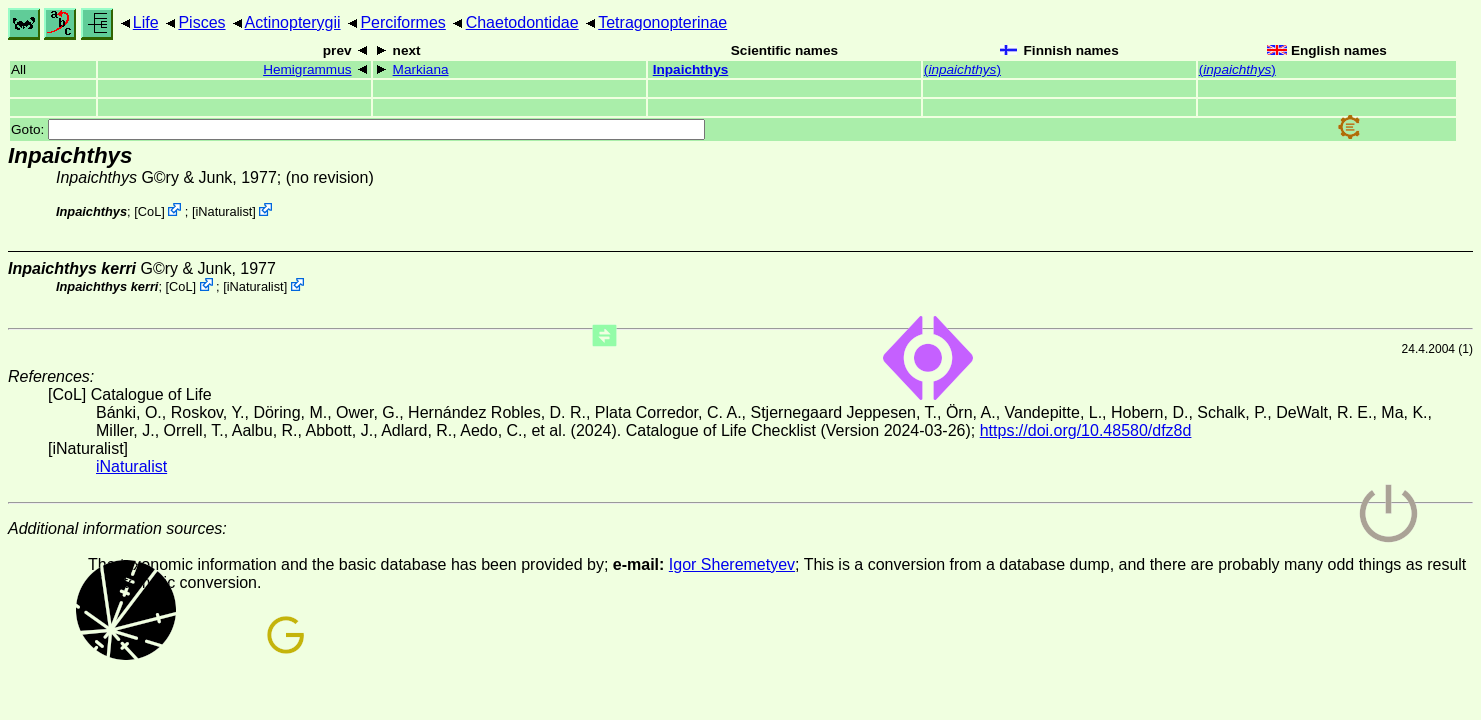 The image size is (1481, 720). What do you see at coordinates (604, 335) in the screenshot?
I see `exchange or swap currency` at bounding box center [604, 335].